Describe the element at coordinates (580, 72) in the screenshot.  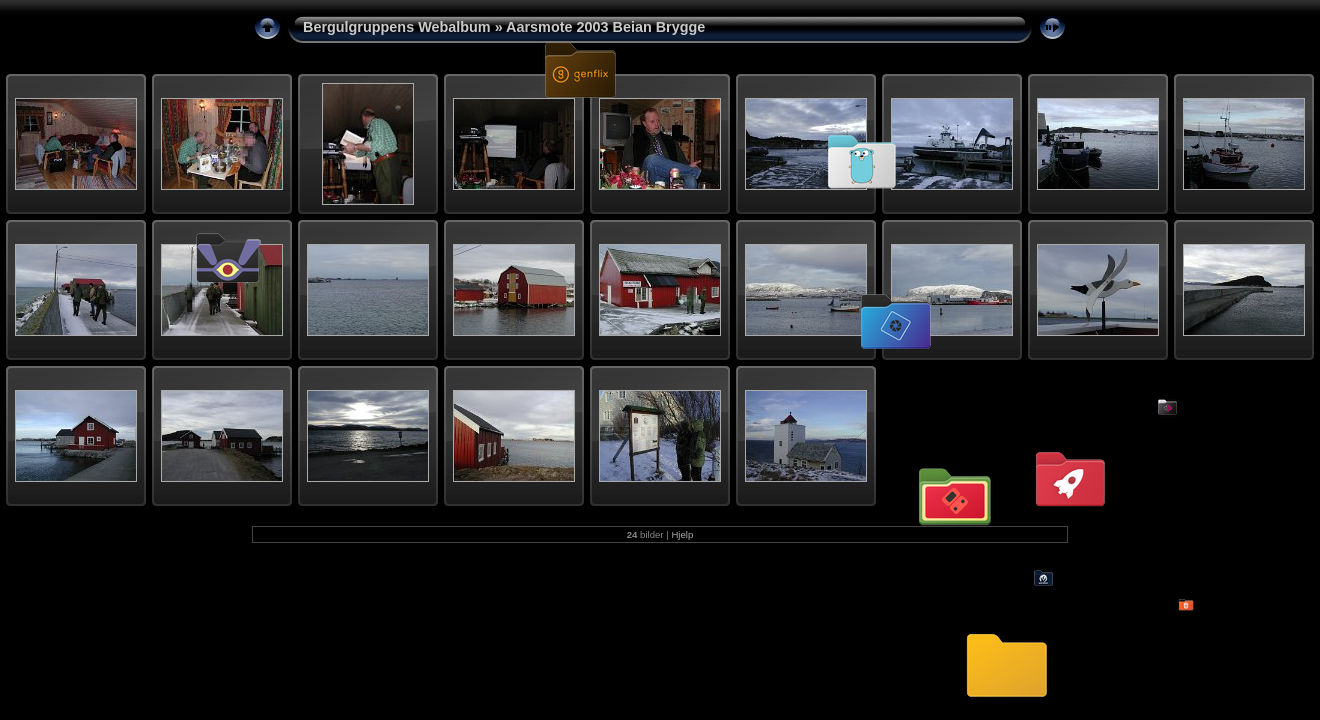
I see `open genflix media folder` at that location.